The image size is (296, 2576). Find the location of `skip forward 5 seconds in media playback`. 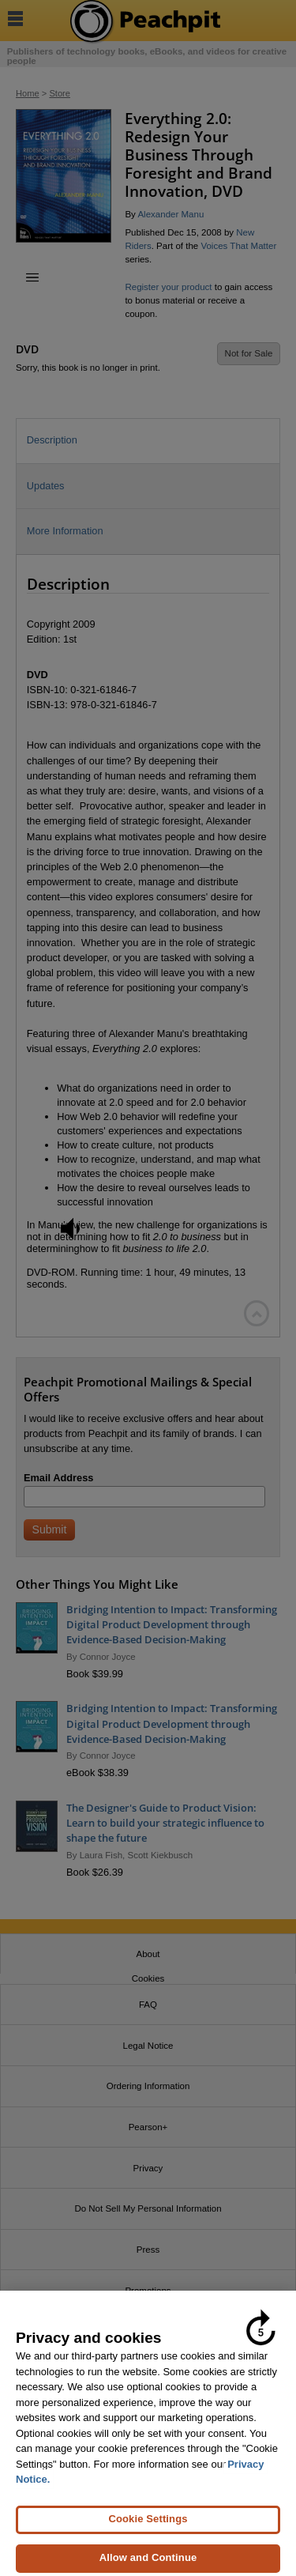

skip forward 5 seconds in media playback is located at coordinates (260, 2329).